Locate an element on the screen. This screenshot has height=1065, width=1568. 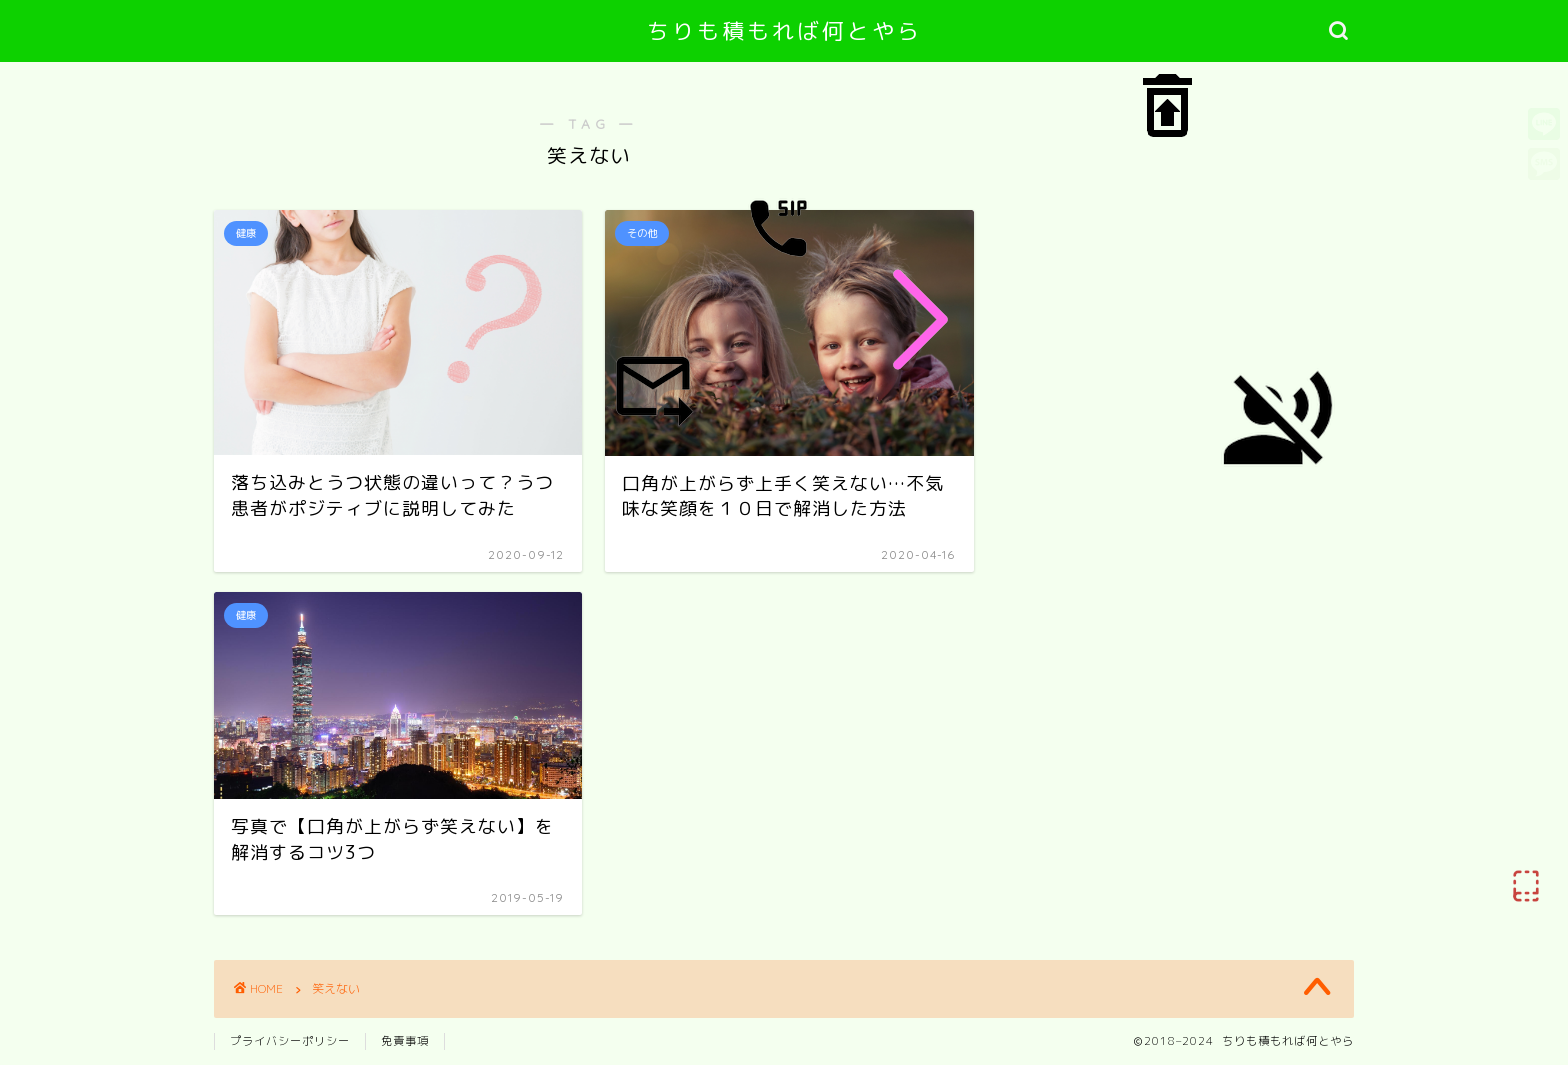
make a SIP (internet) phone call is located at coordinates (778, 228).